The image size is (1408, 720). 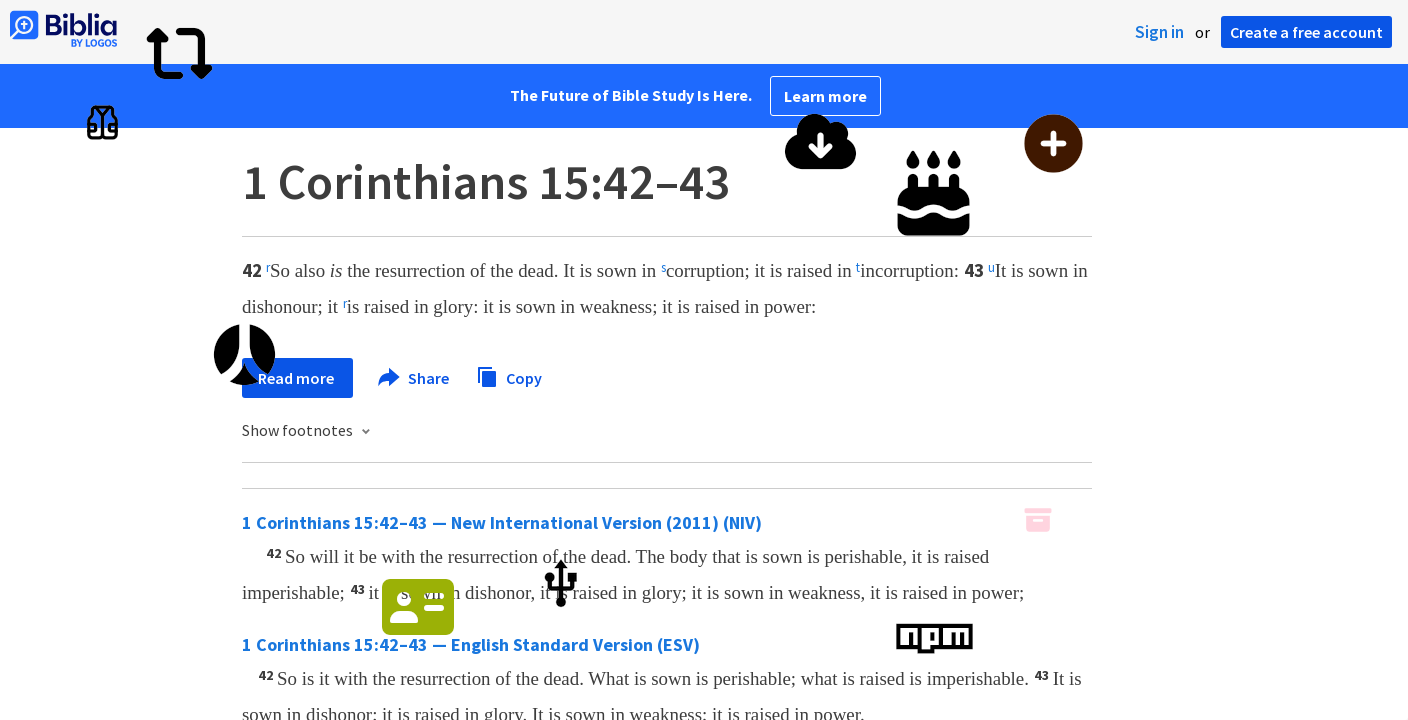 What do you see at coordinates (244, 354) in the screenshot?
I see `renren social network logo` at bounding box center [244, 354].